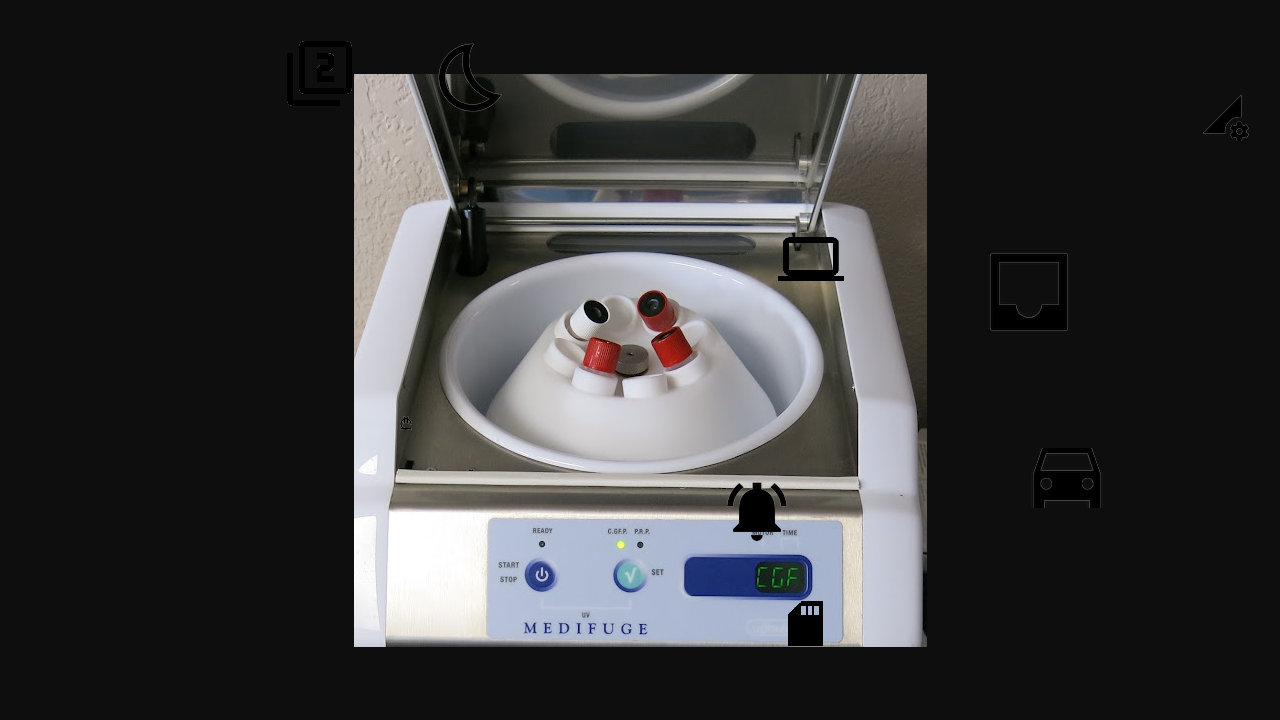 This screenshot has height=720, width=1280. I want to click on indicates active or incoming notifications, so click(757, 511).